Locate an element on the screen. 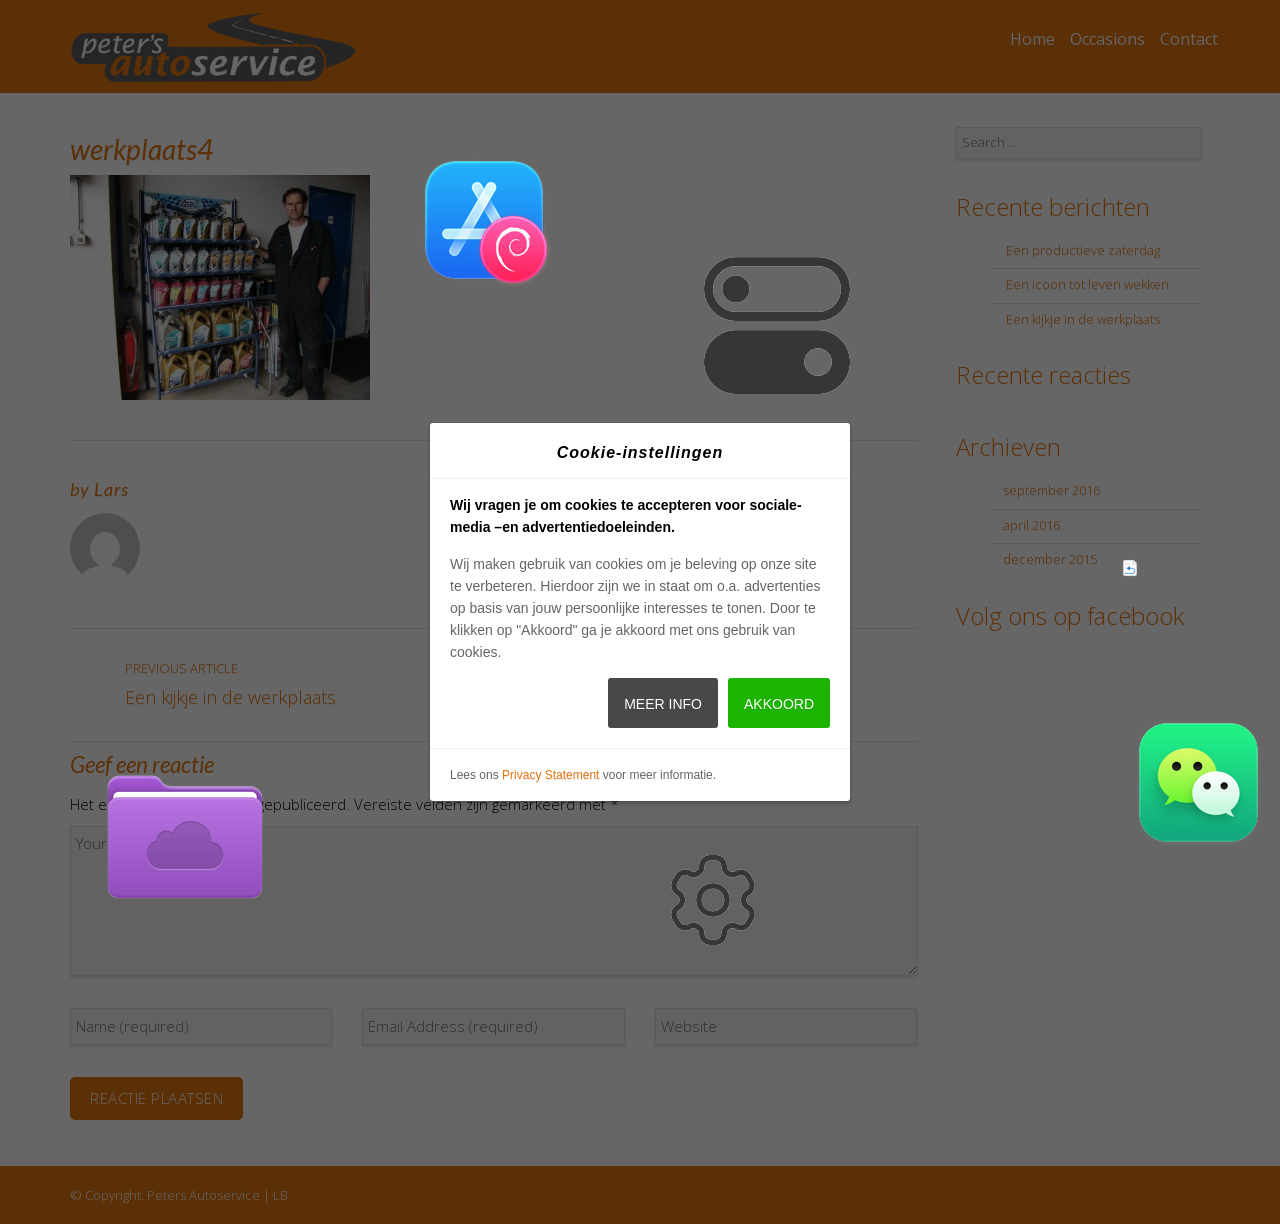  revert document to previous version is located at coordinates (1130, 568).